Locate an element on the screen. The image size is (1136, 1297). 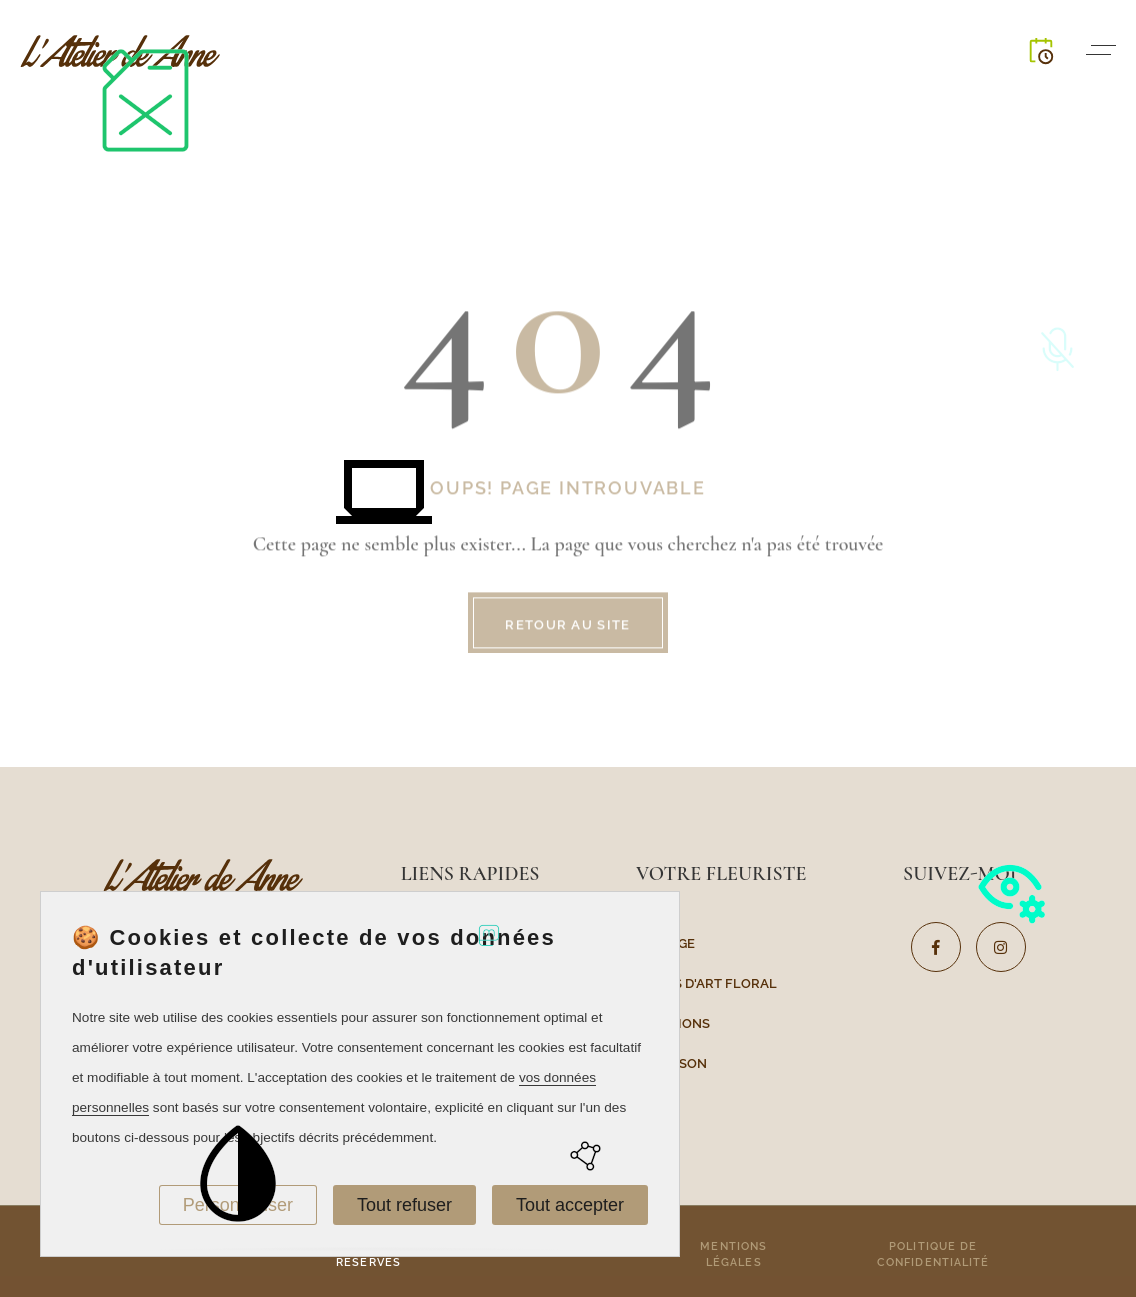
adjust color saturation or contrast settings is located at coordinates (238, 1177).